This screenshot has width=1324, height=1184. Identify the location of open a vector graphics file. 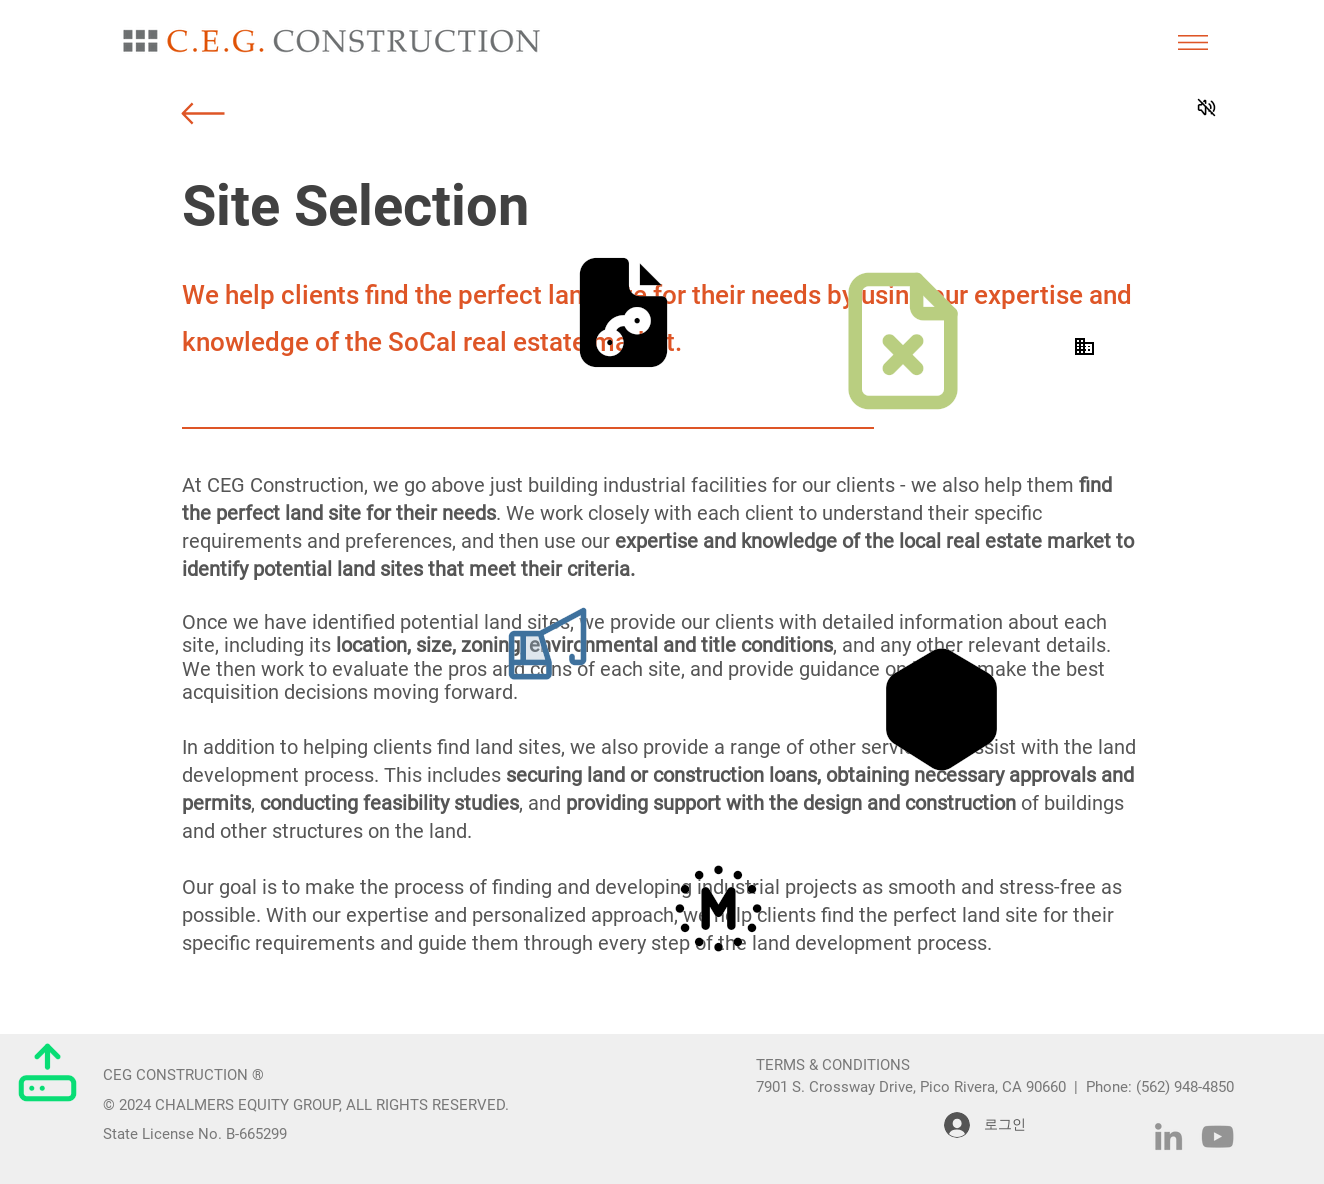
(623, 312).